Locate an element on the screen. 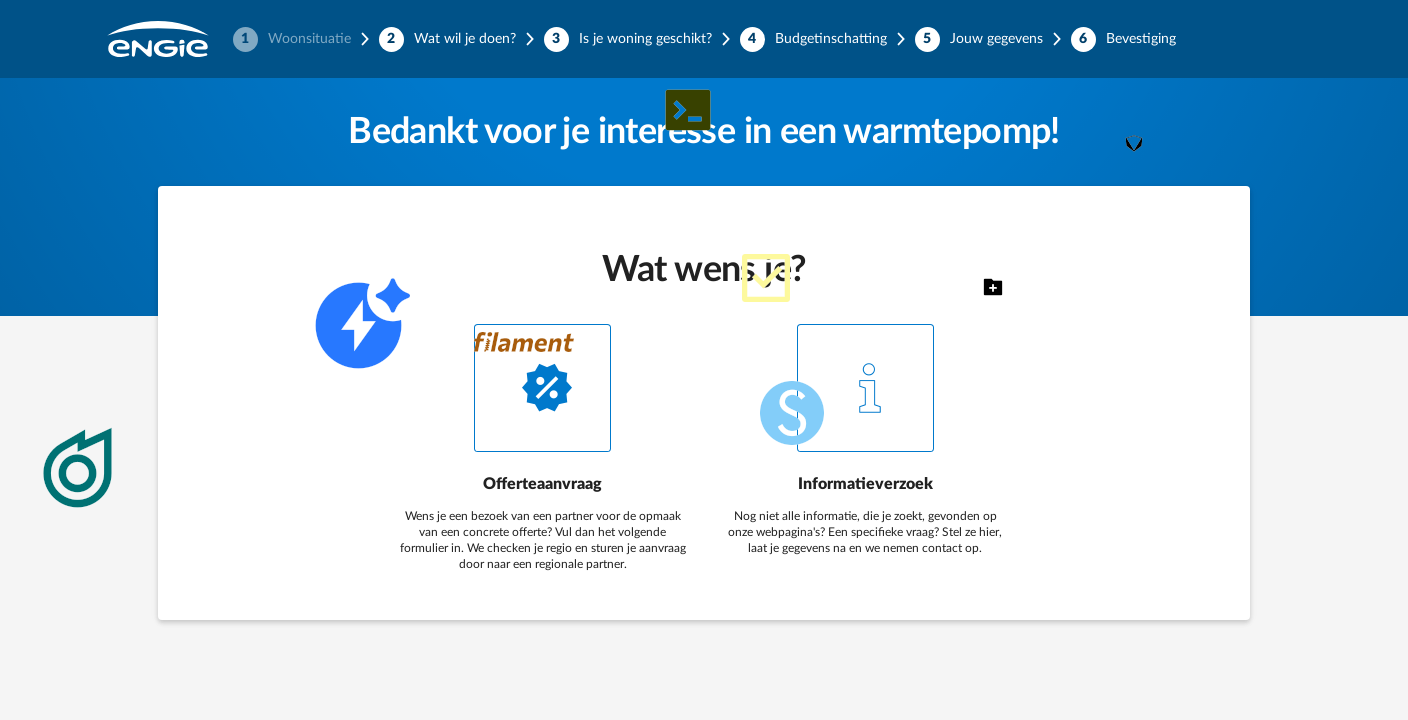 Image resolution: width=1408 pixels, height=720 pixels. AI-powered DVD or media processing is located at coordinates (358, 325).